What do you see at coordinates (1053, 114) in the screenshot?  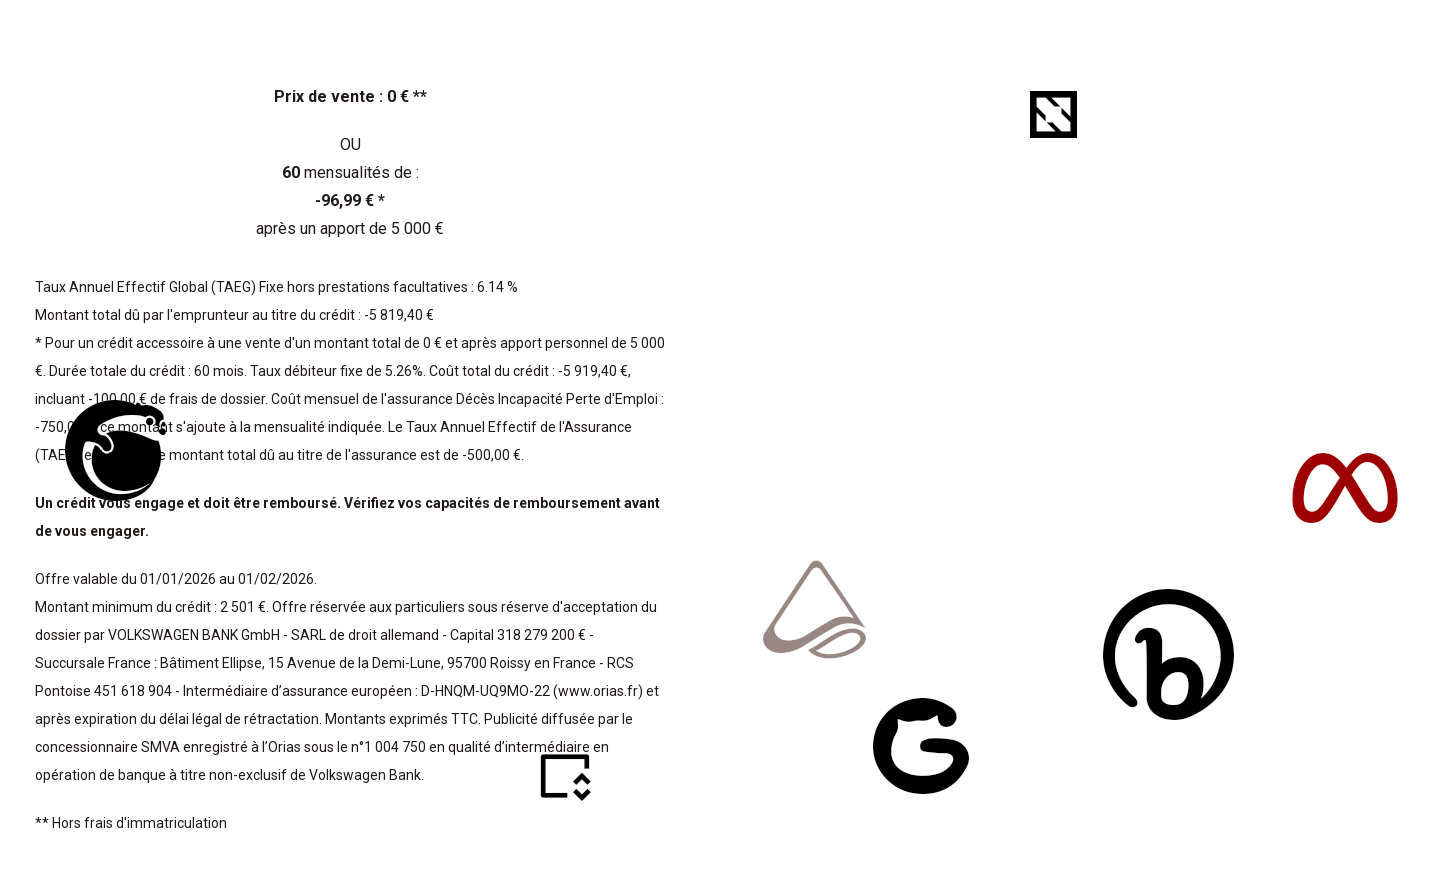 I see `navigate to CNCF (Cloud Native Computing Foundation) website or resources` at bounding box center [1053, 114].